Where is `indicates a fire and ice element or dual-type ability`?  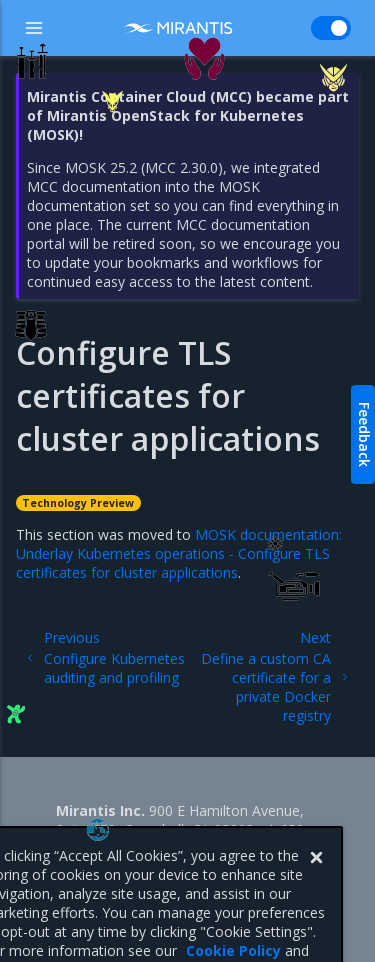 indicates a fire and ice element or dual-type ability is located at coordinates (275, 543).